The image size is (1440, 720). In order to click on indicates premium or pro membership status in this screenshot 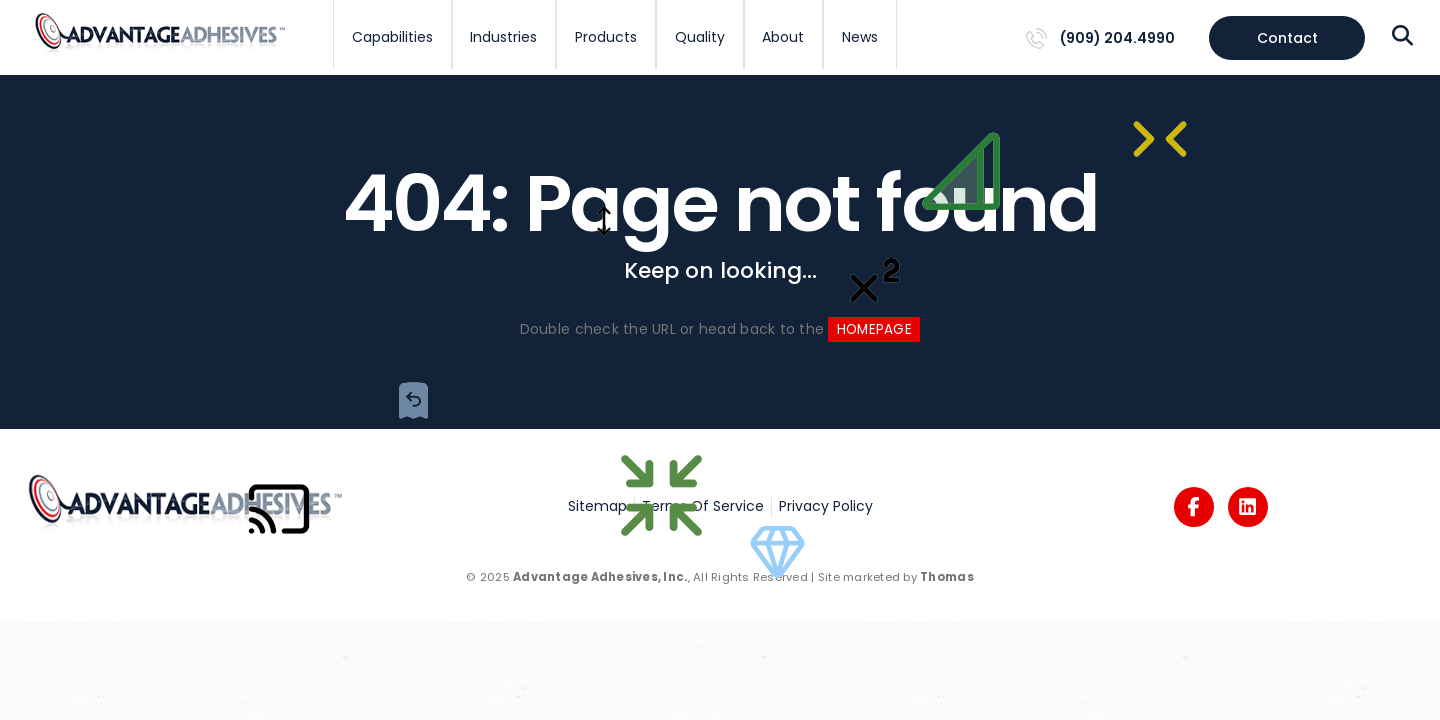, I will do `click(777, 550)`.